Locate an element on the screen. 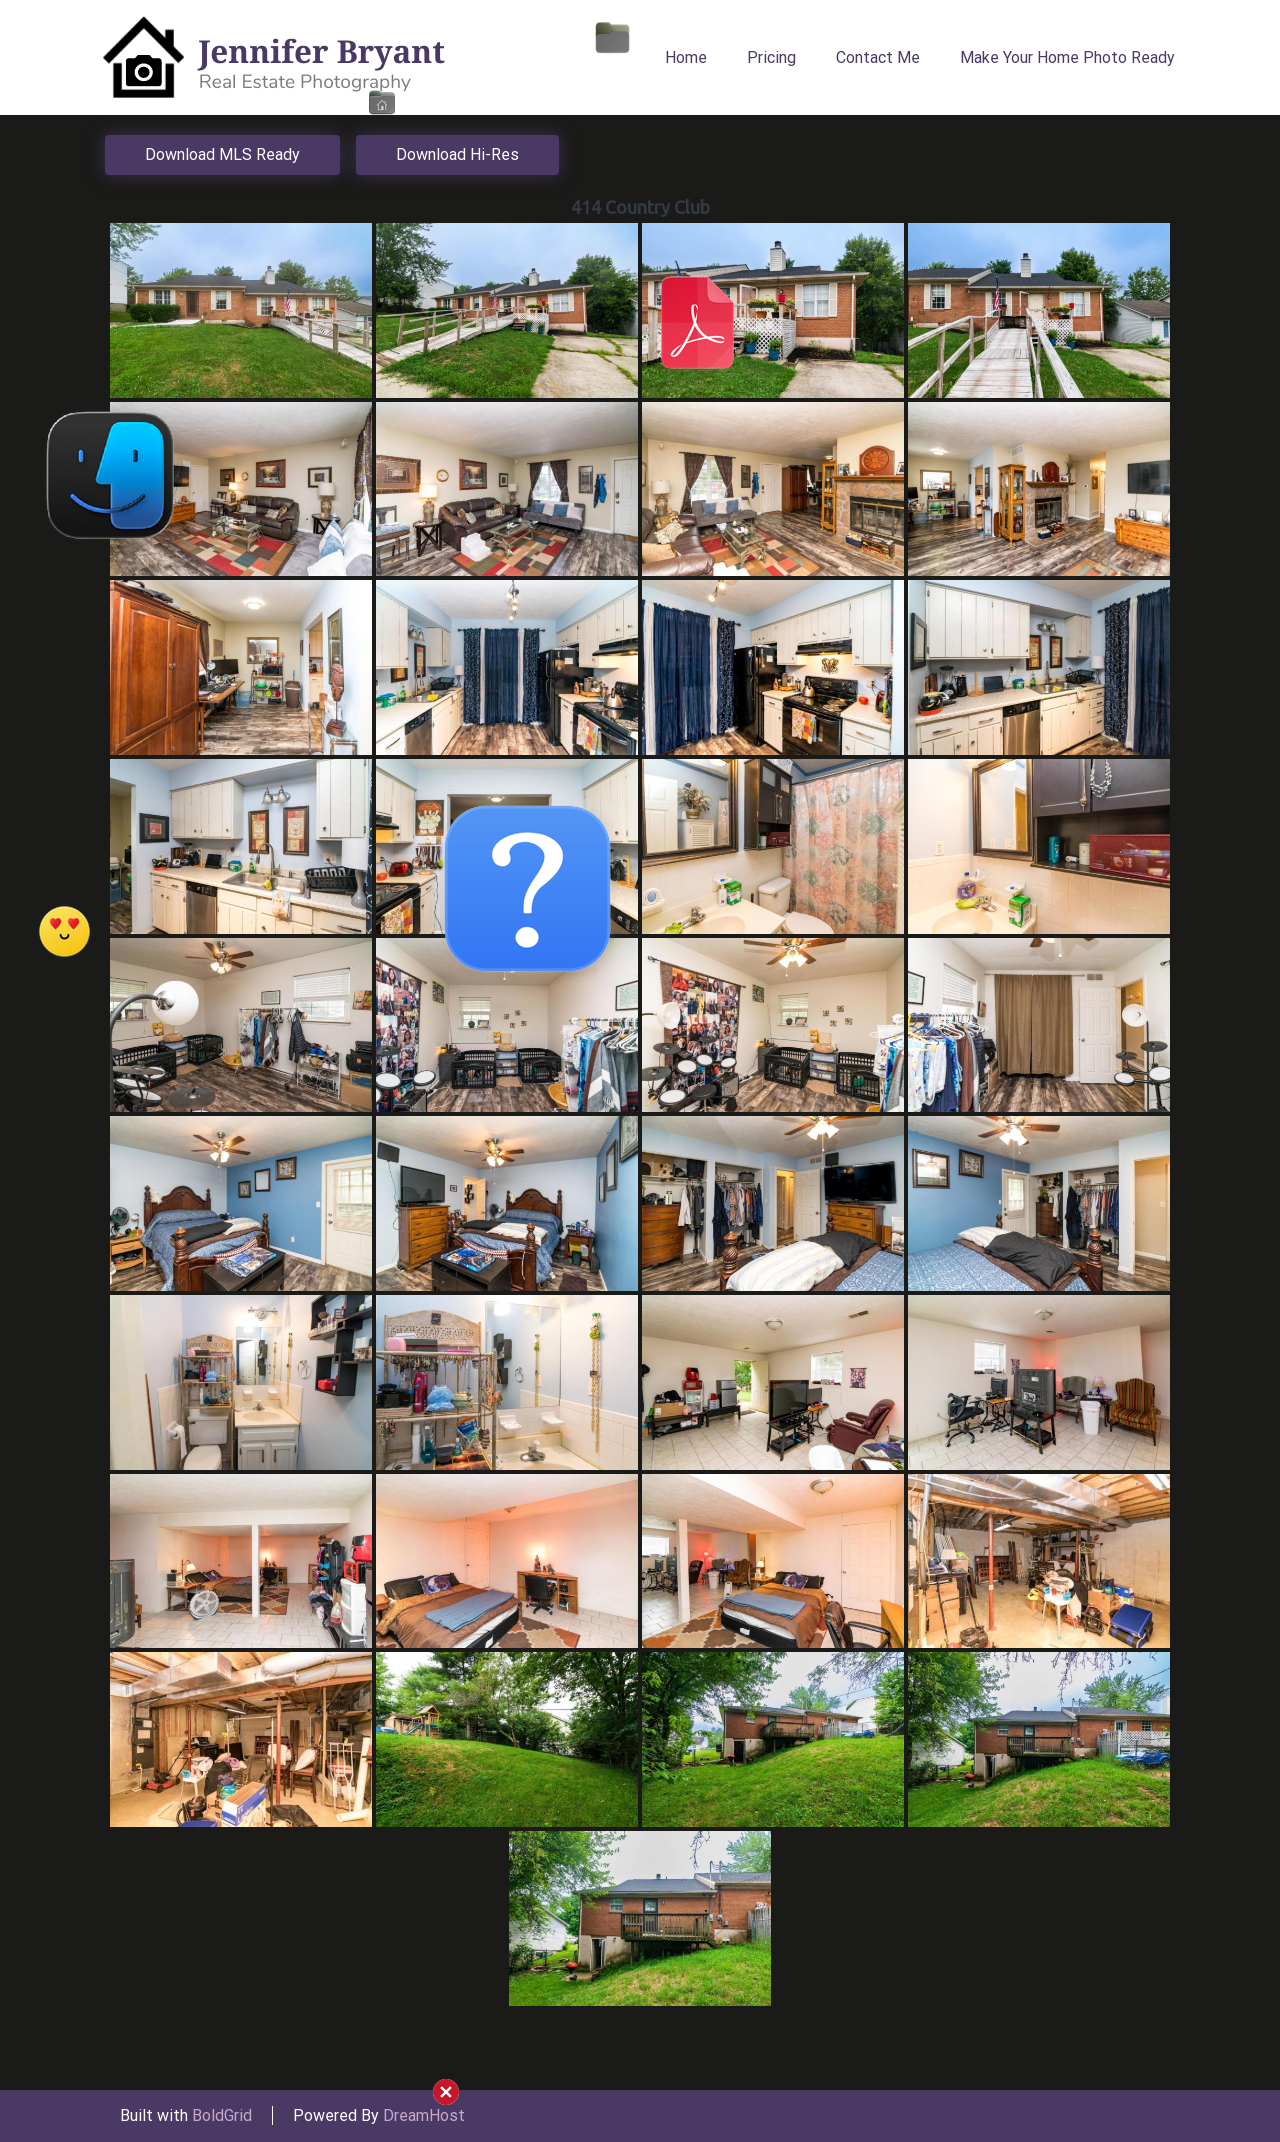 This screenshot has width=1280, height=2142. access help and support documentation is located at coordinates (527, 891).